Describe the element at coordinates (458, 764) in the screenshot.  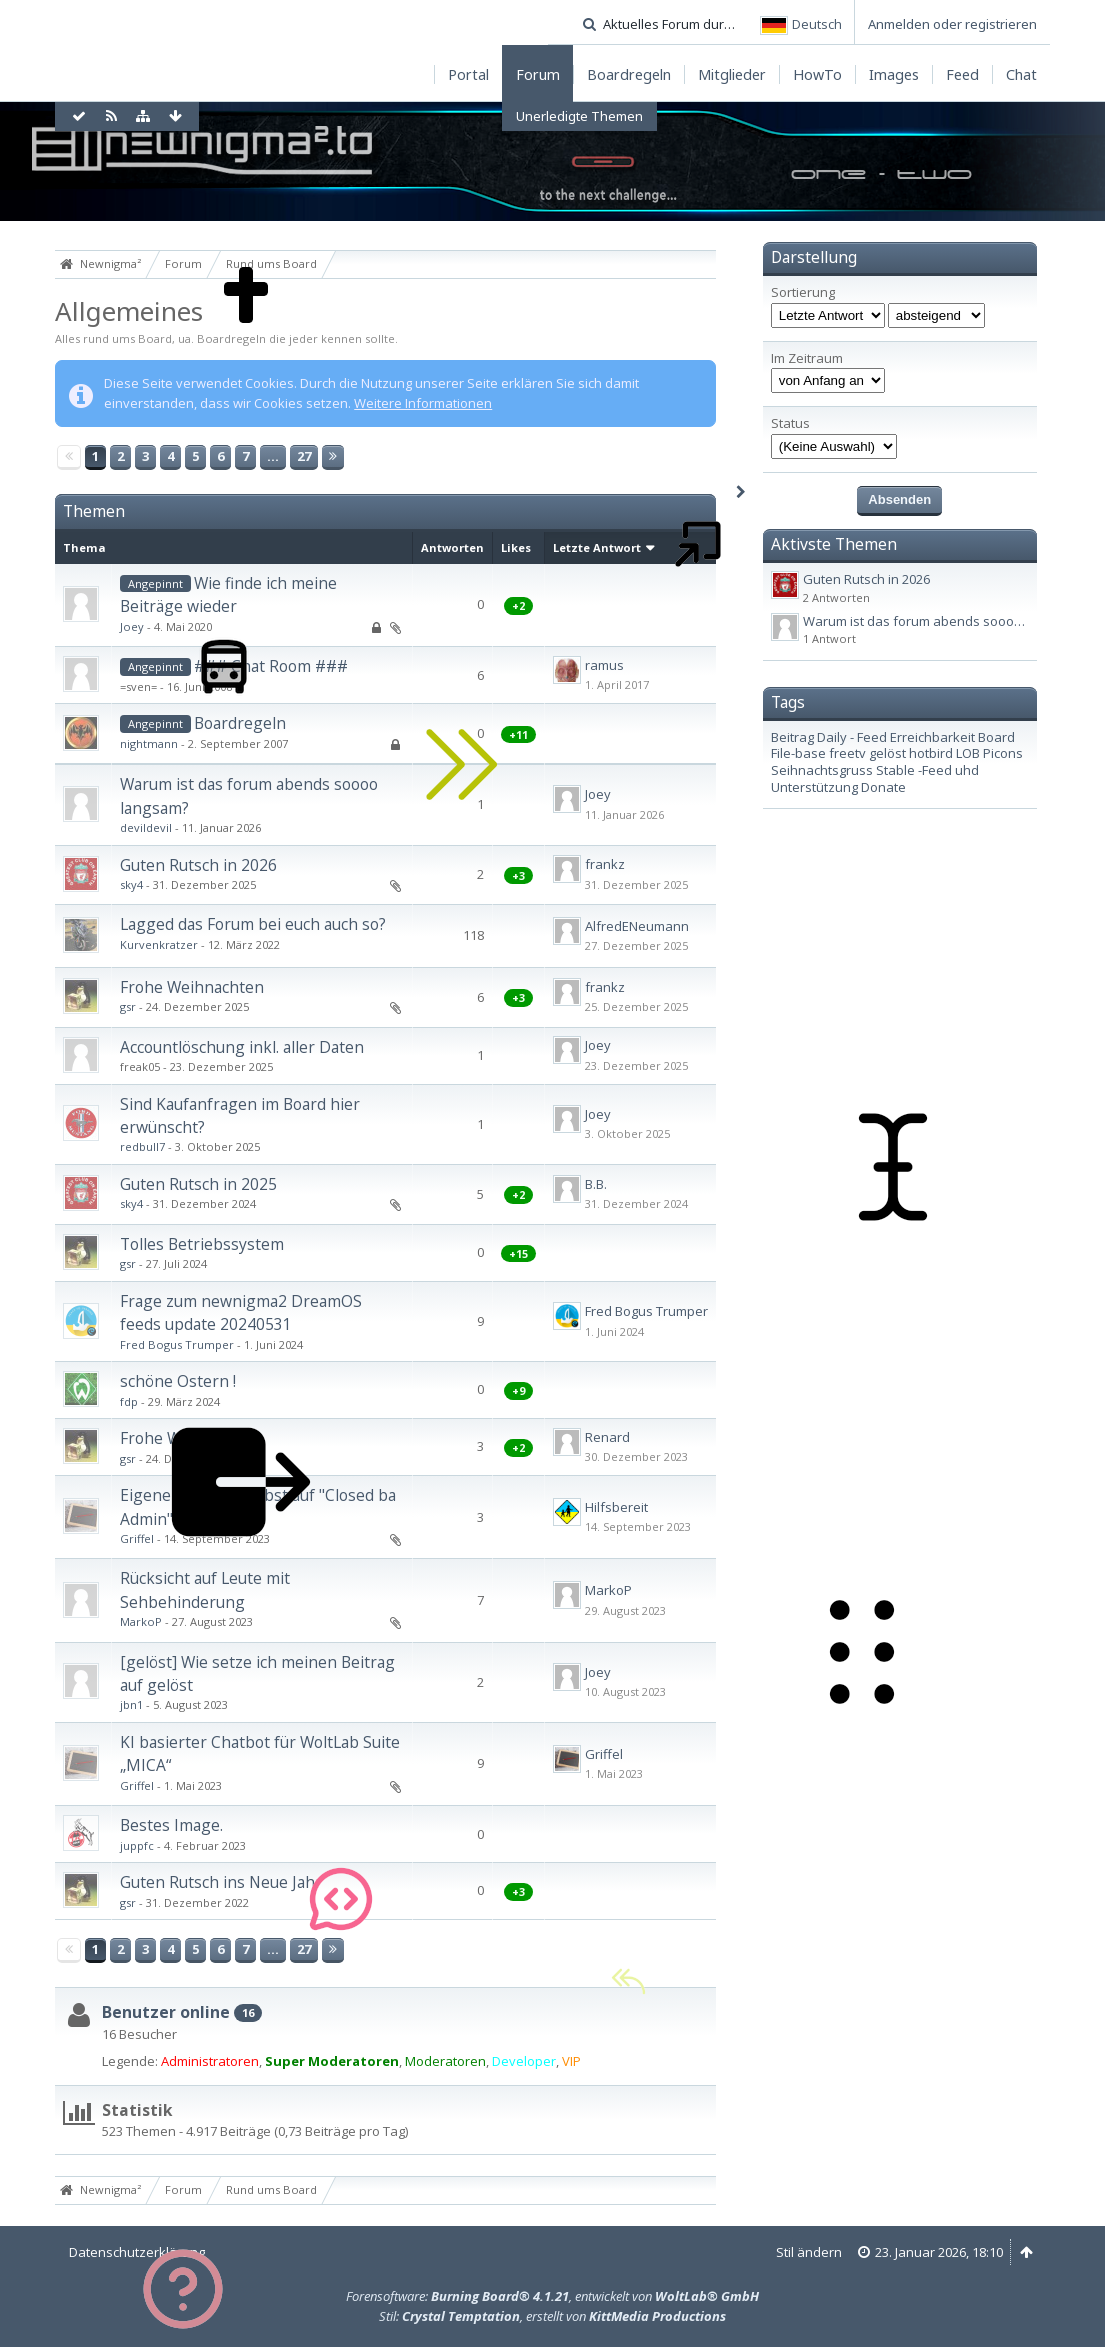
I see `skip forward or advance to next item` at that location.